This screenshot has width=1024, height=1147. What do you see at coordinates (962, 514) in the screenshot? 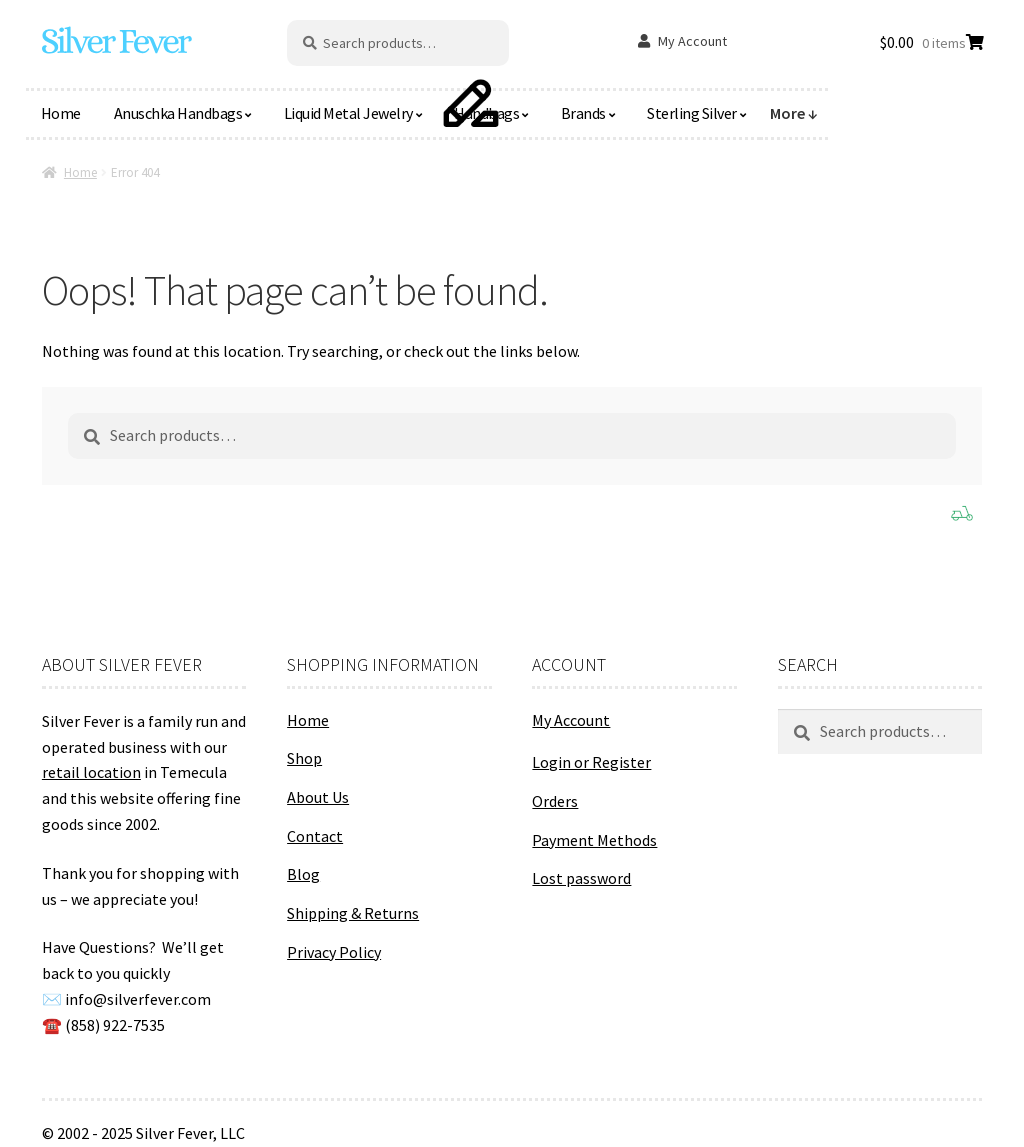
I see `select moped or scooter delivery option` at bounding box center [962, 514].